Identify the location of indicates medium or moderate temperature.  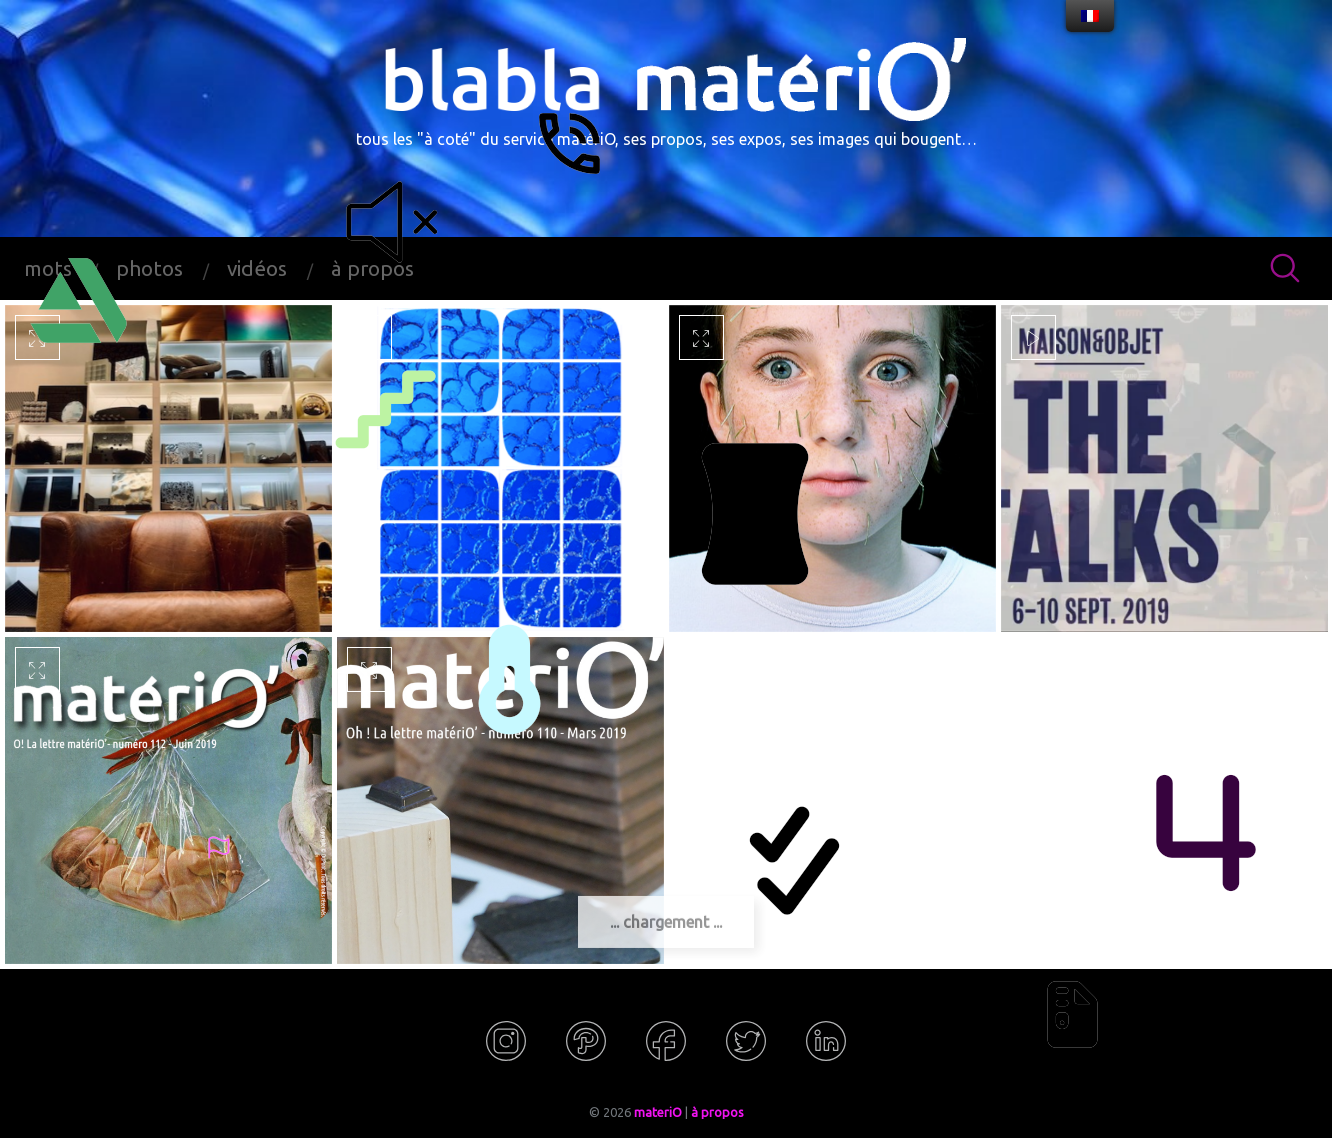
(509, 679).